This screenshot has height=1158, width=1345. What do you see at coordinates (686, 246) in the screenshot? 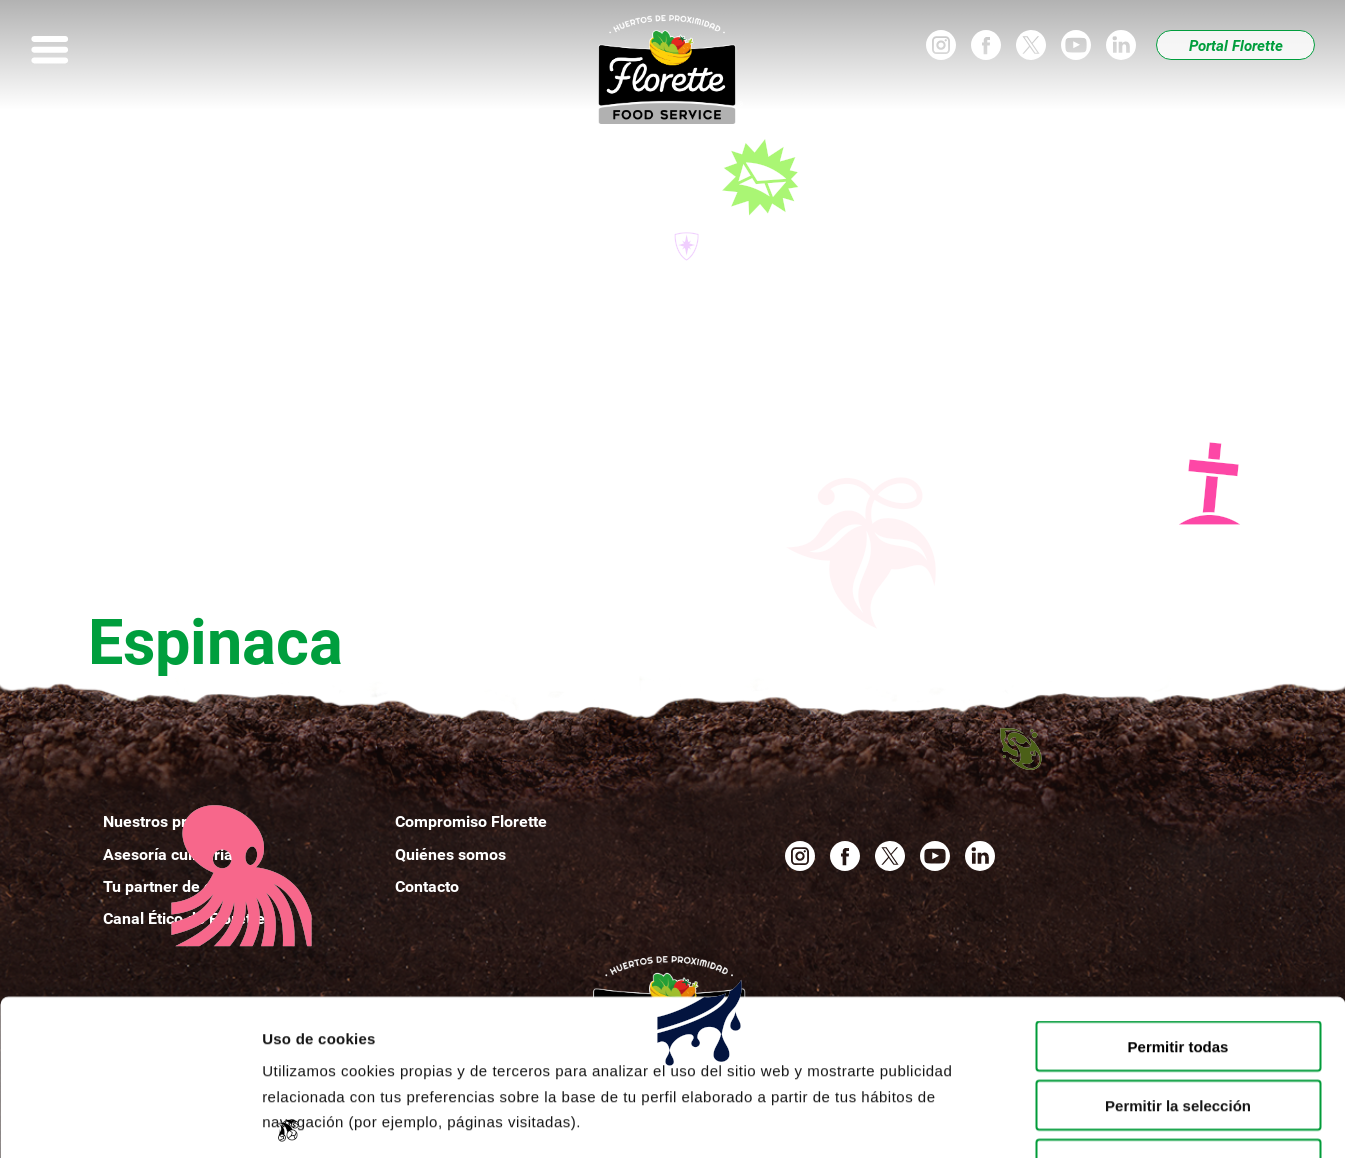
I see `activate shield or defense mode` at bounding box center [686, 246].